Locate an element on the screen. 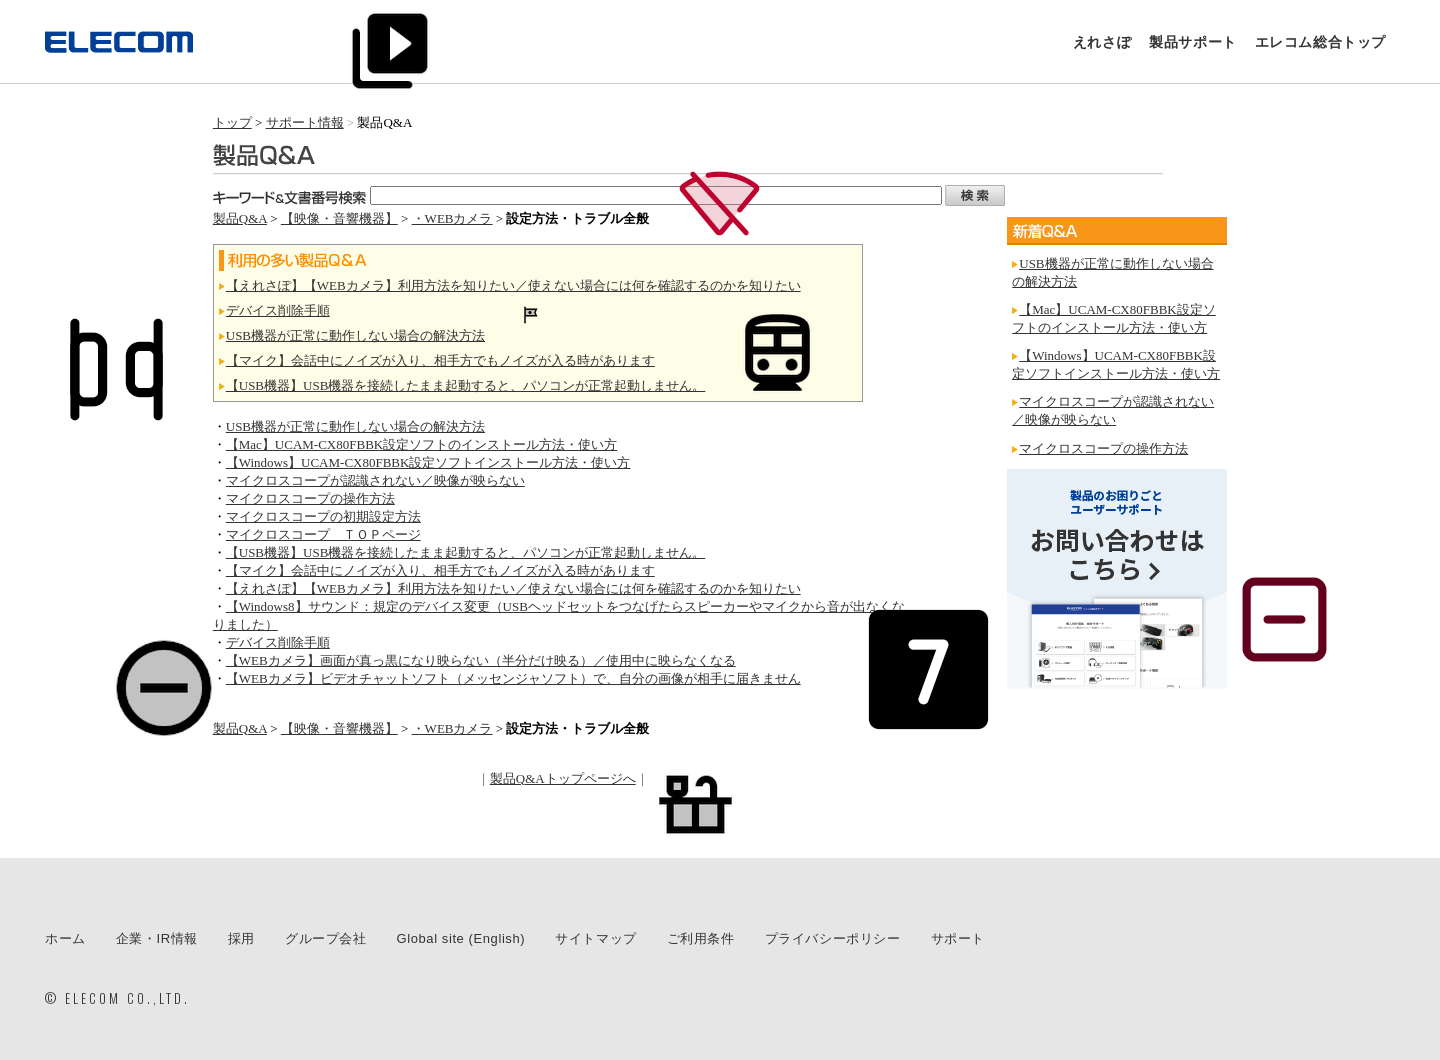 This screenshot has height=1060, width=1440. distribute elements with equal horizontal spacing is located at coordinates (116, 369).